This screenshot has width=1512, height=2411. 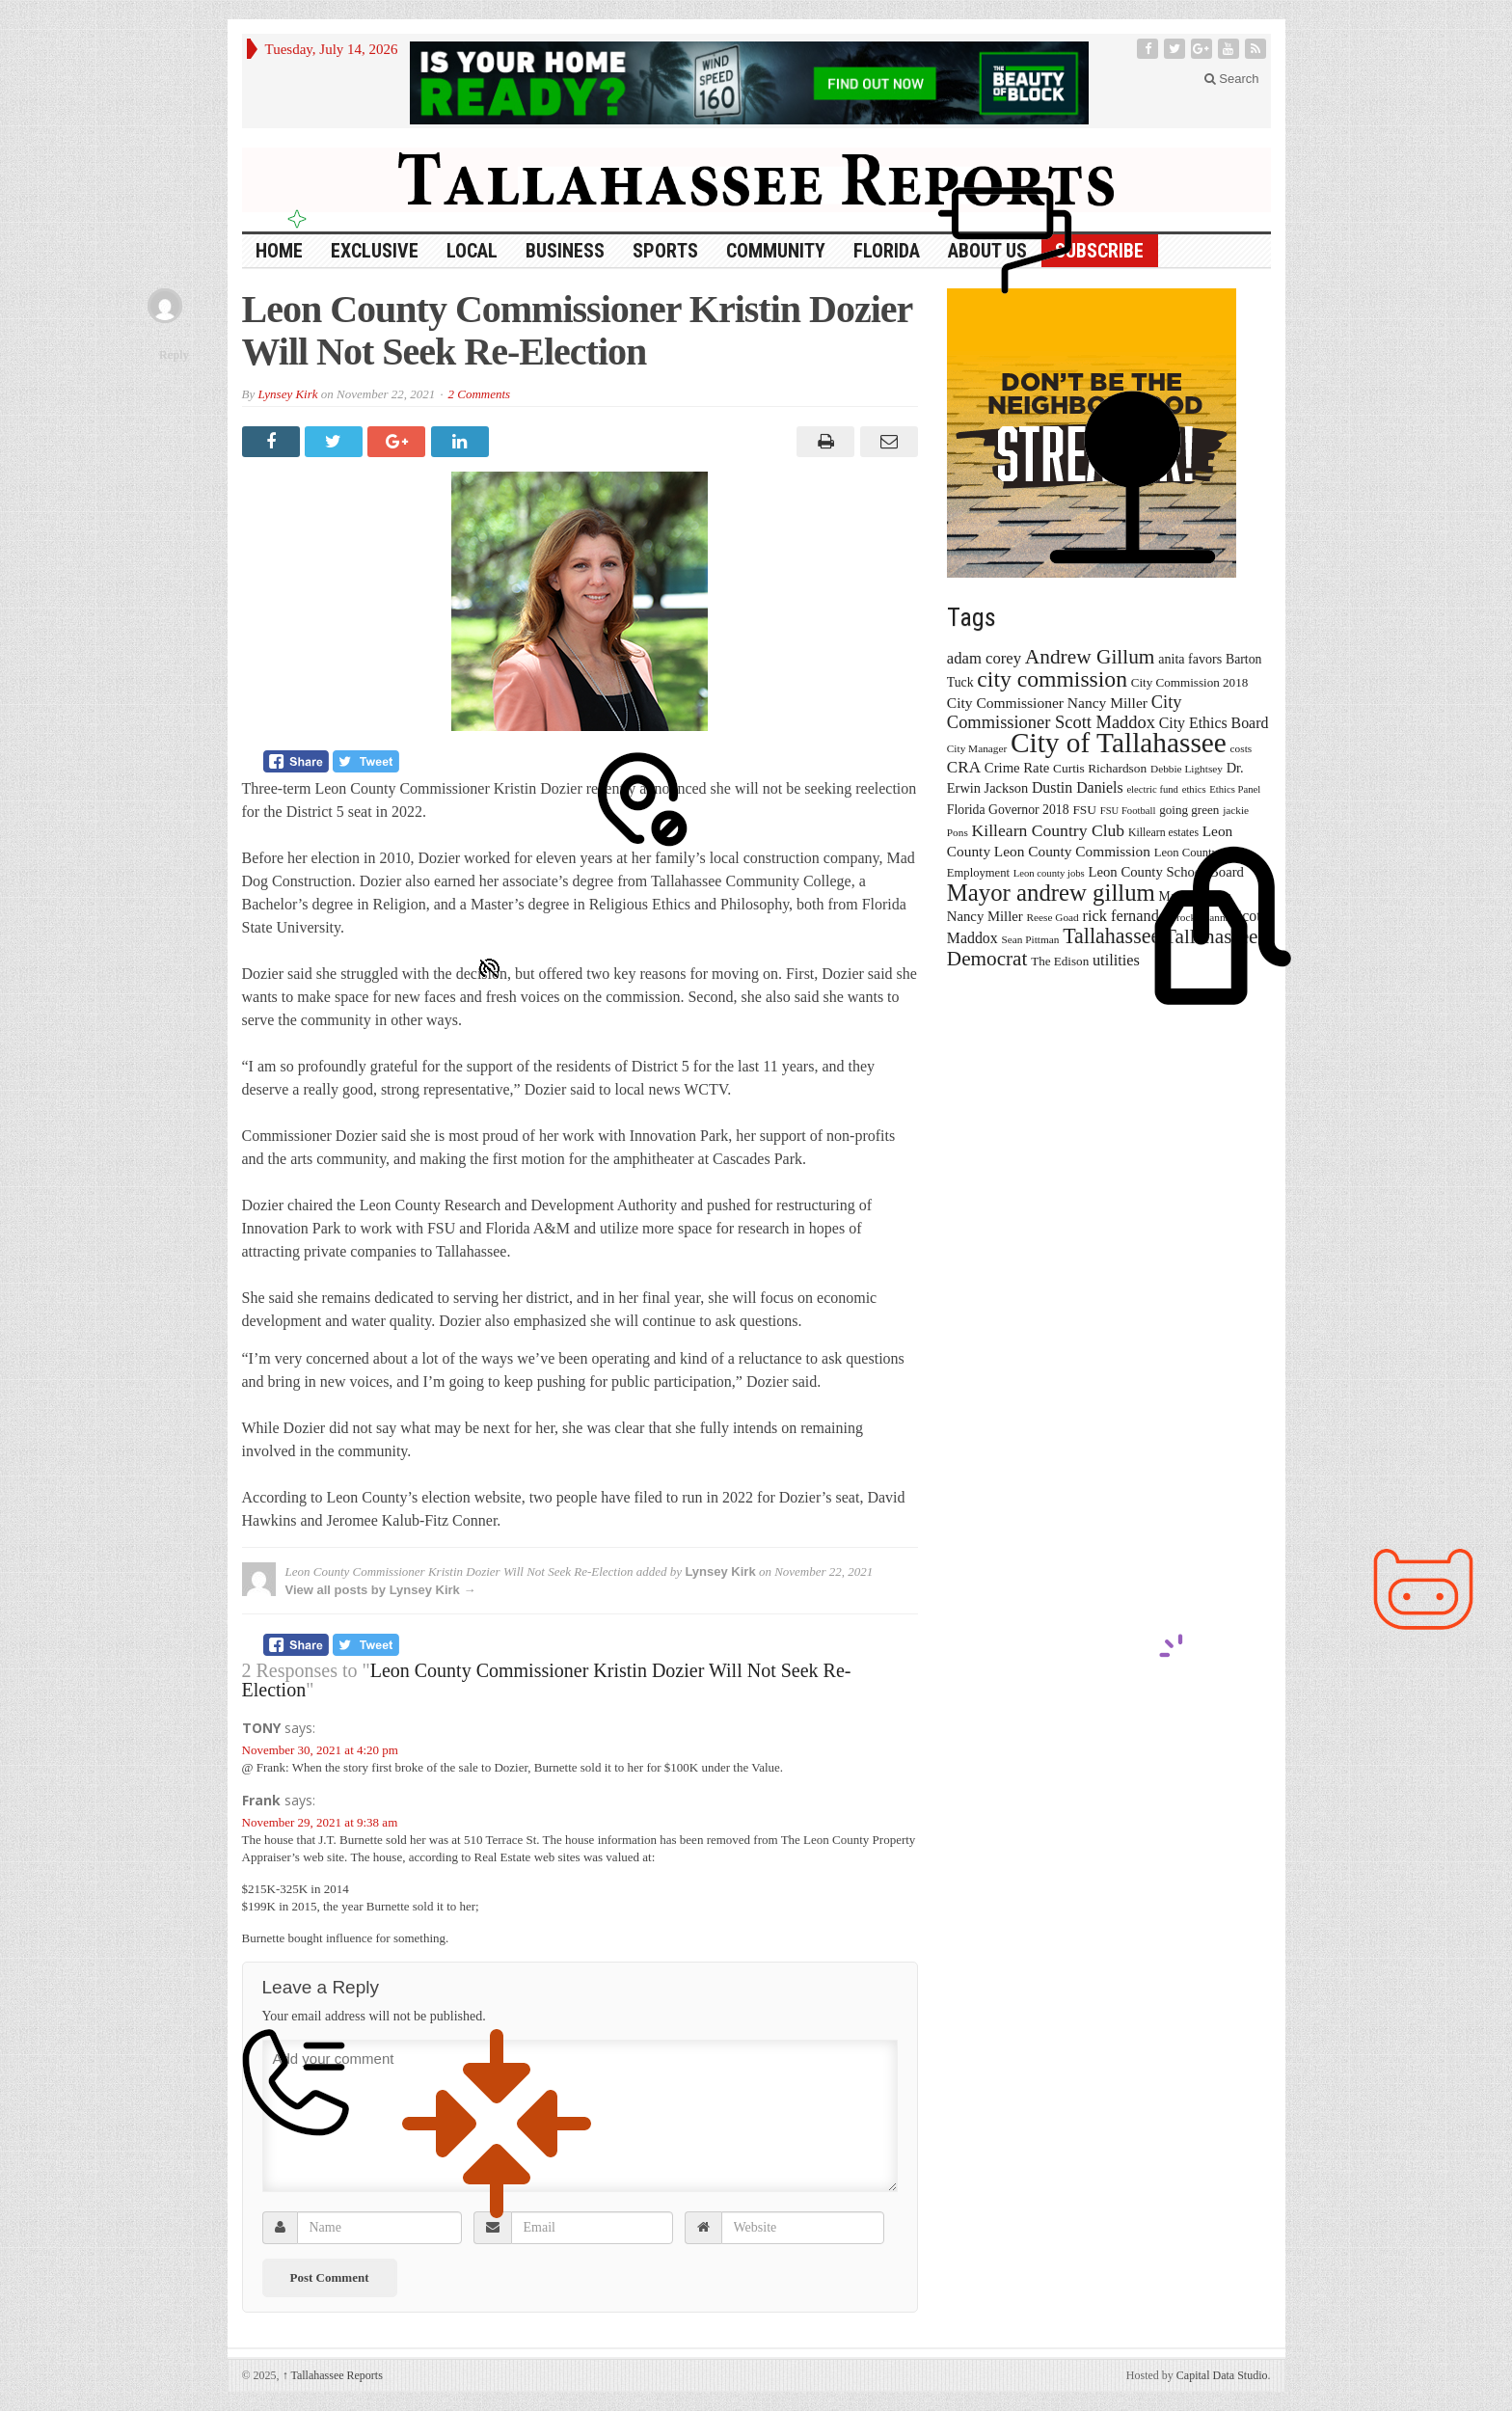 I want to click on portable hotspot is disabled, so click(x=489, y=968).